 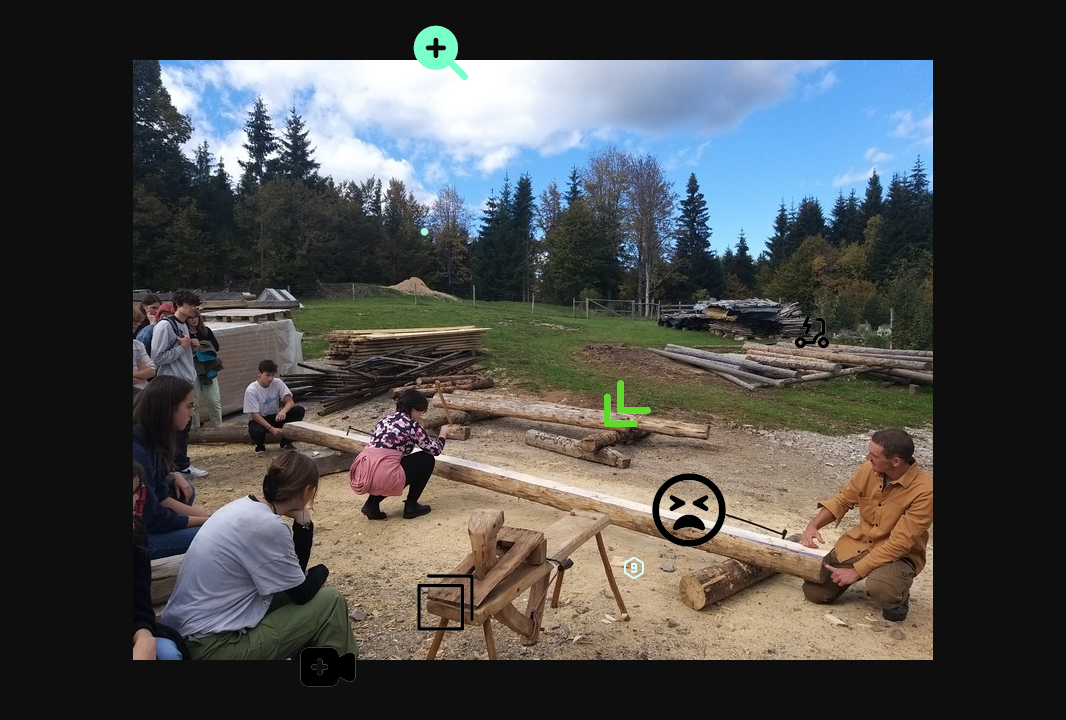 I want to click on no wifi signal available, so click(x=424, y=209).